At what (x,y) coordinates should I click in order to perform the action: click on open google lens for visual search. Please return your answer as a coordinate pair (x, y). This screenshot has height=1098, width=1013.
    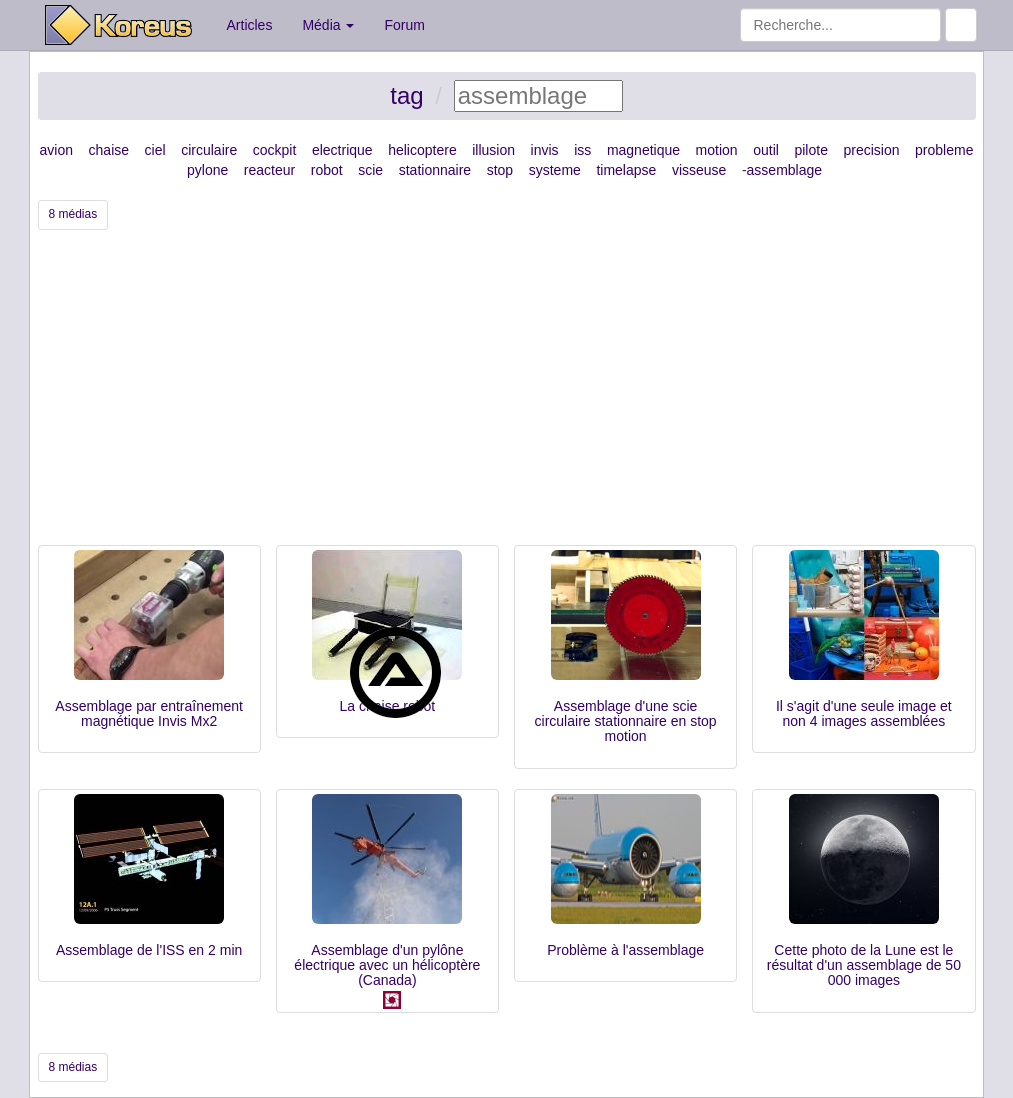
    Looking at the image, I should click on (392, 1000).